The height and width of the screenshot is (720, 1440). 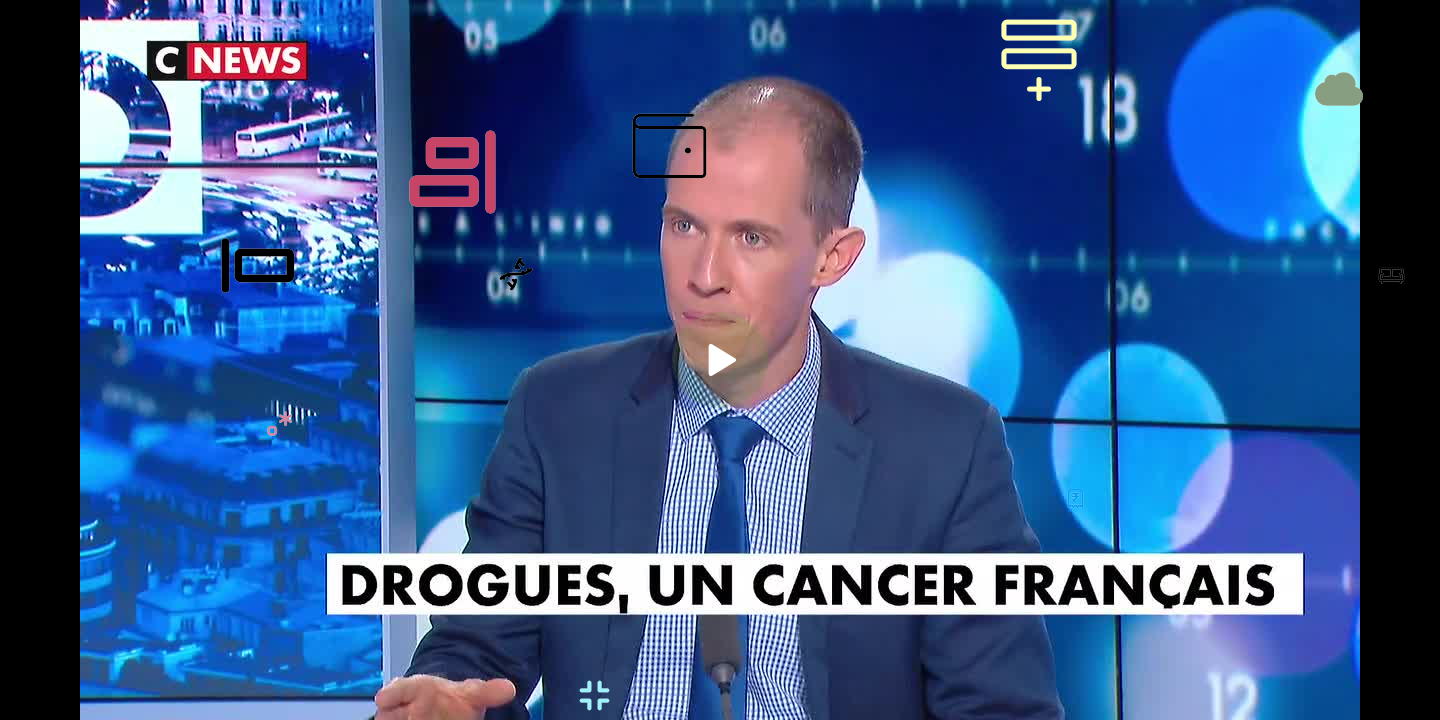 I want to click on access genetic or DNA-related information, so click(x=516, y=274).